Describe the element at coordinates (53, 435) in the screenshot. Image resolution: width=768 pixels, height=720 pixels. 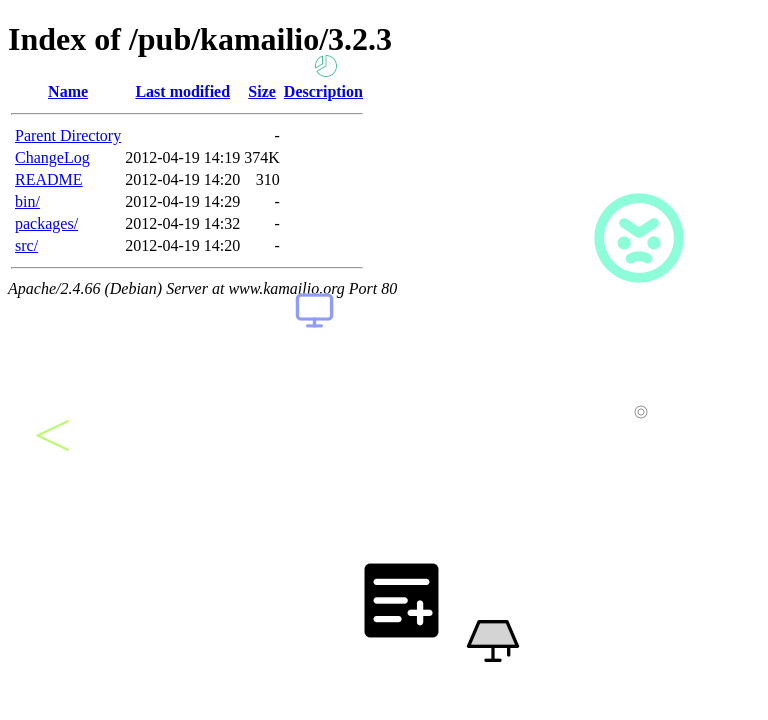
I see `go back to the previous screen` at that location.